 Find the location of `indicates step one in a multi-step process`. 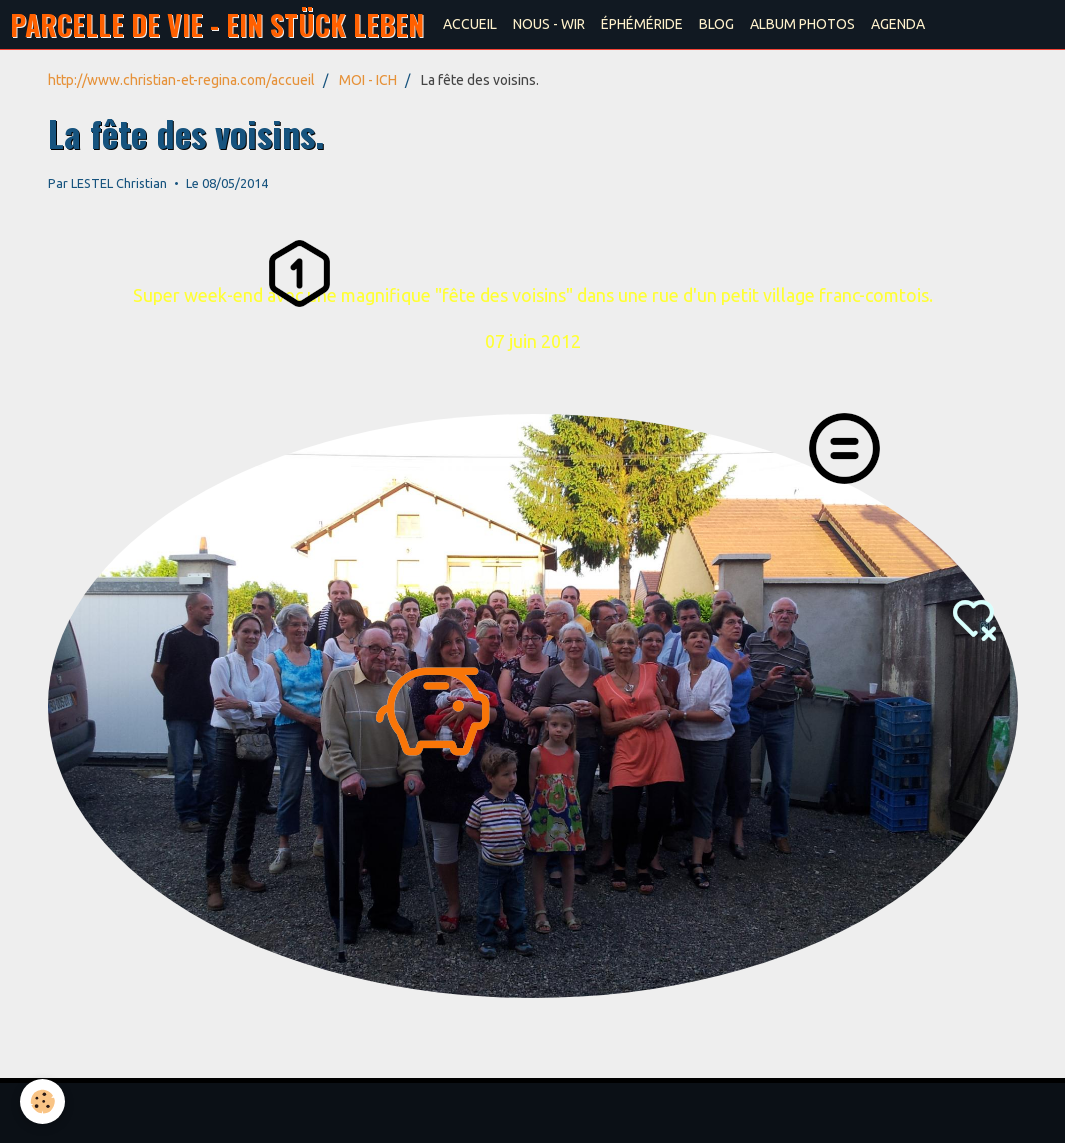

indicates step one in a multi-step process is located at coordinates (299, 273).